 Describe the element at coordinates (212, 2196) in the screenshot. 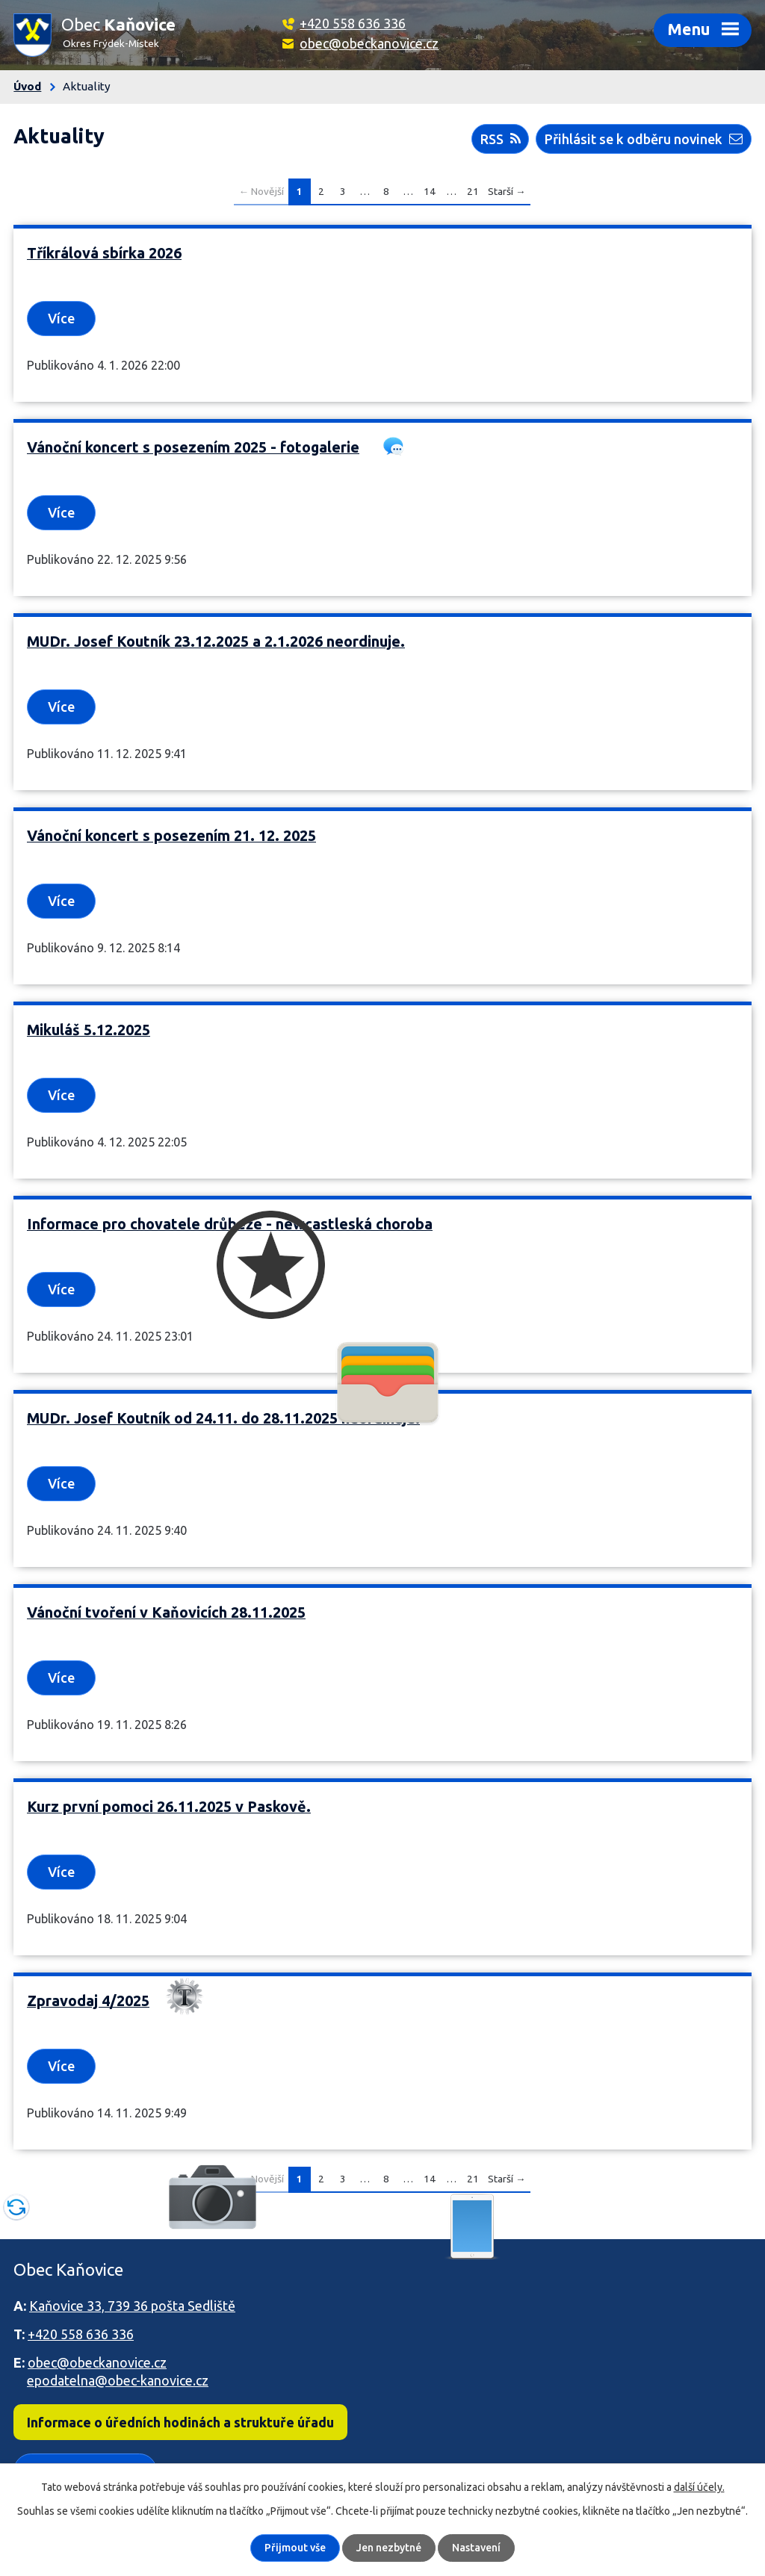

I see `open camera app` at that location.